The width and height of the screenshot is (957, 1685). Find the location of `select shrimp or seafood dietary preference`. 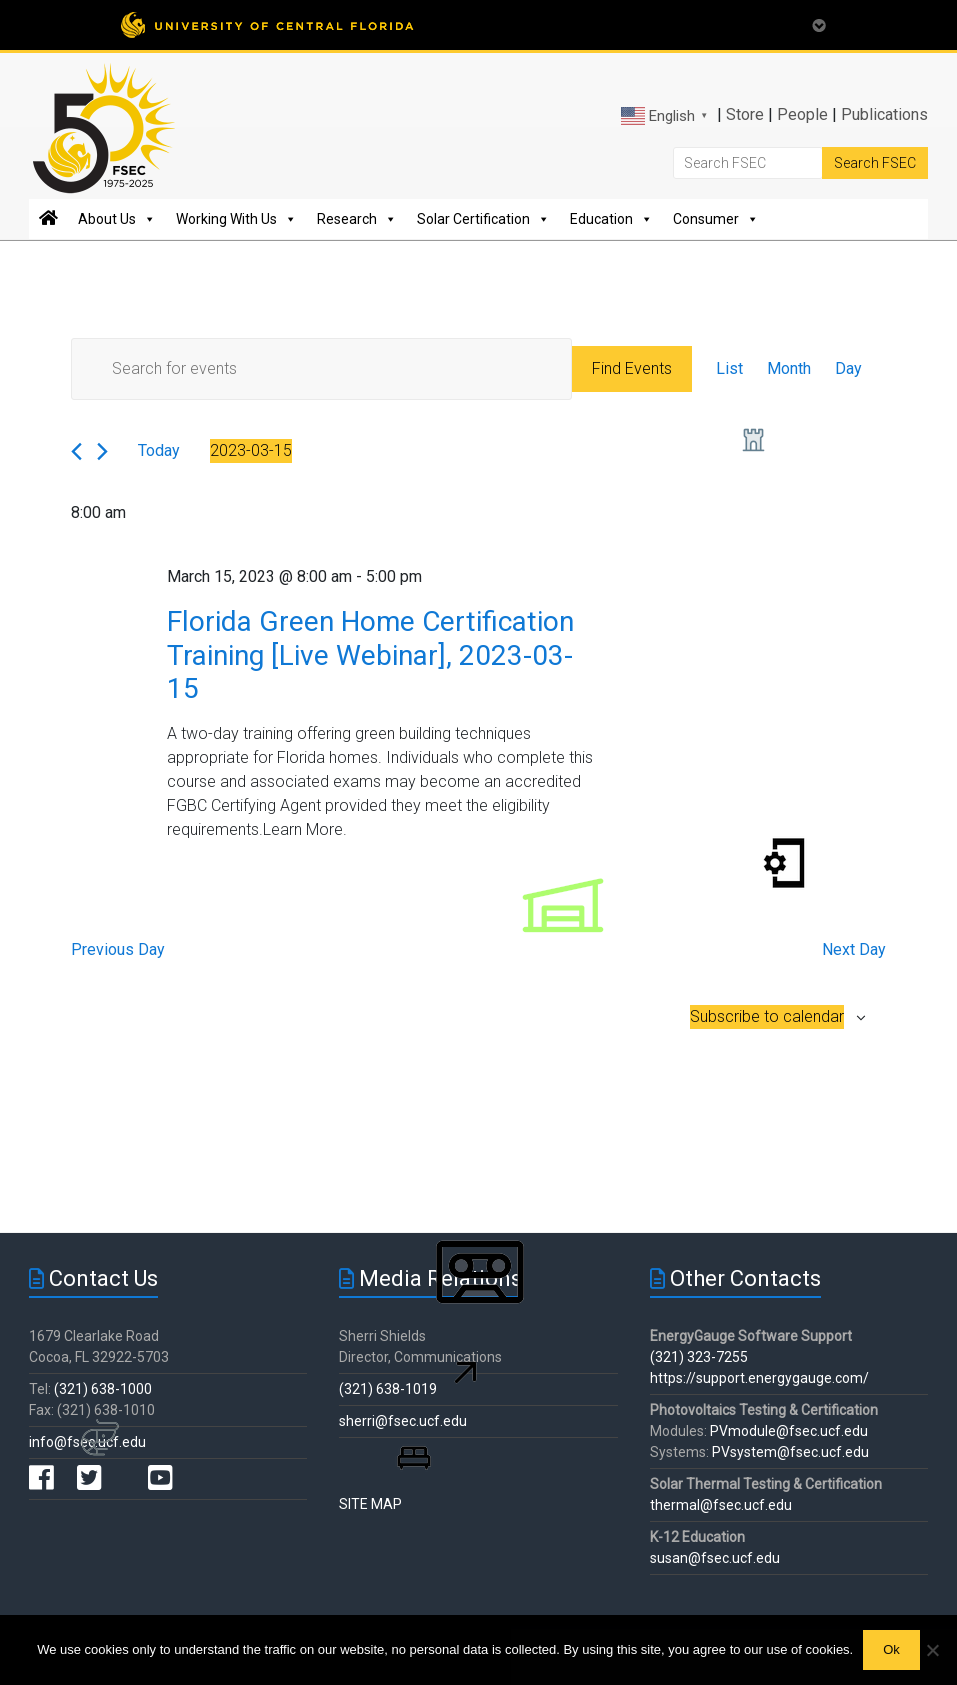

select shrimp or seafood dietary preference is located at coordinates (100, 1438).